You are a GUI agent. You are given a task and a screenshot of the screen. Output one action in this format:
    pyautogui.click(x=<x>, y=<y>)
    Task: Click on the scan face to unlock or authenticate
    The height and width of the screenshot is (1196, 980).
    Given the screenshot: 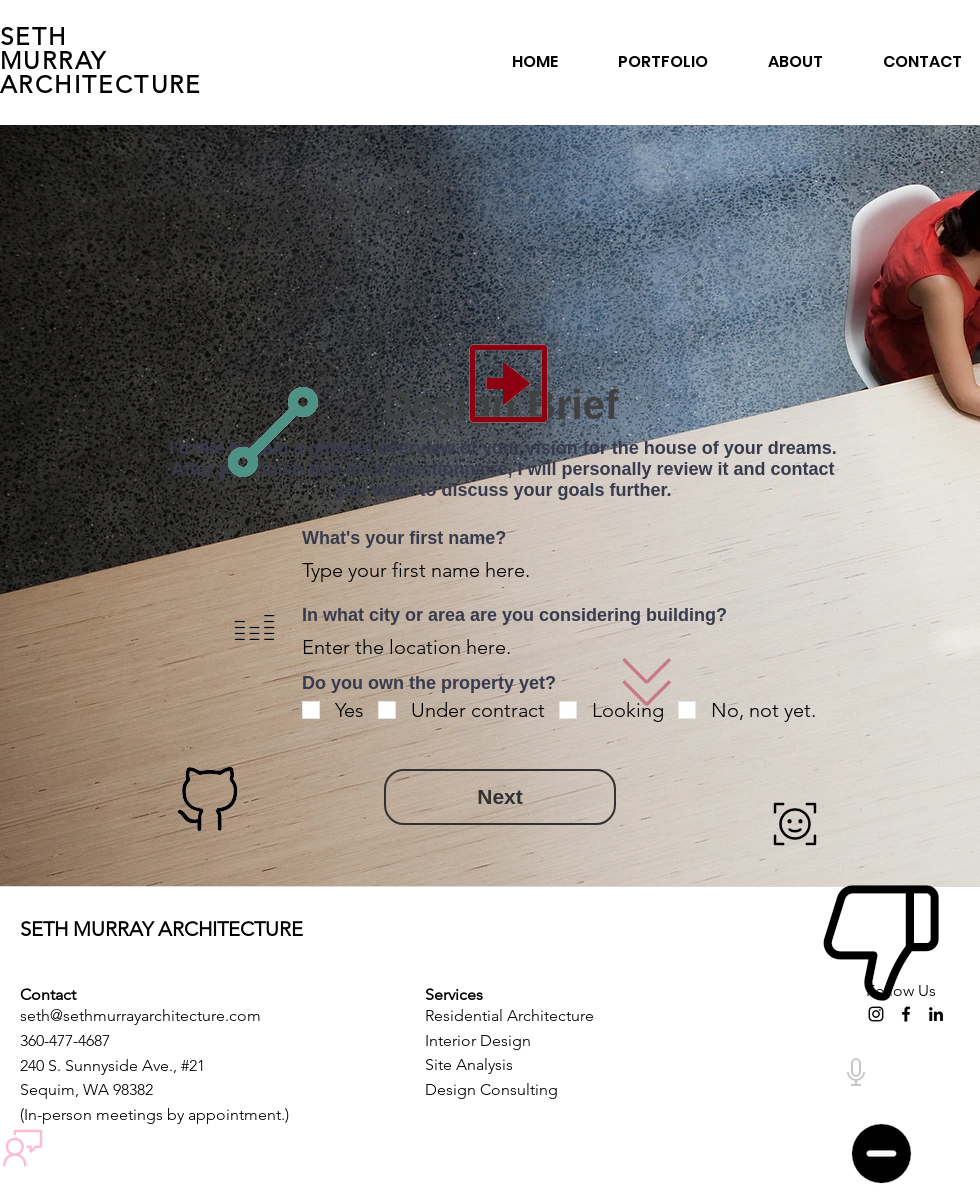 What is the action you would take?
    pyautogui.click(x=795, y=824)
    